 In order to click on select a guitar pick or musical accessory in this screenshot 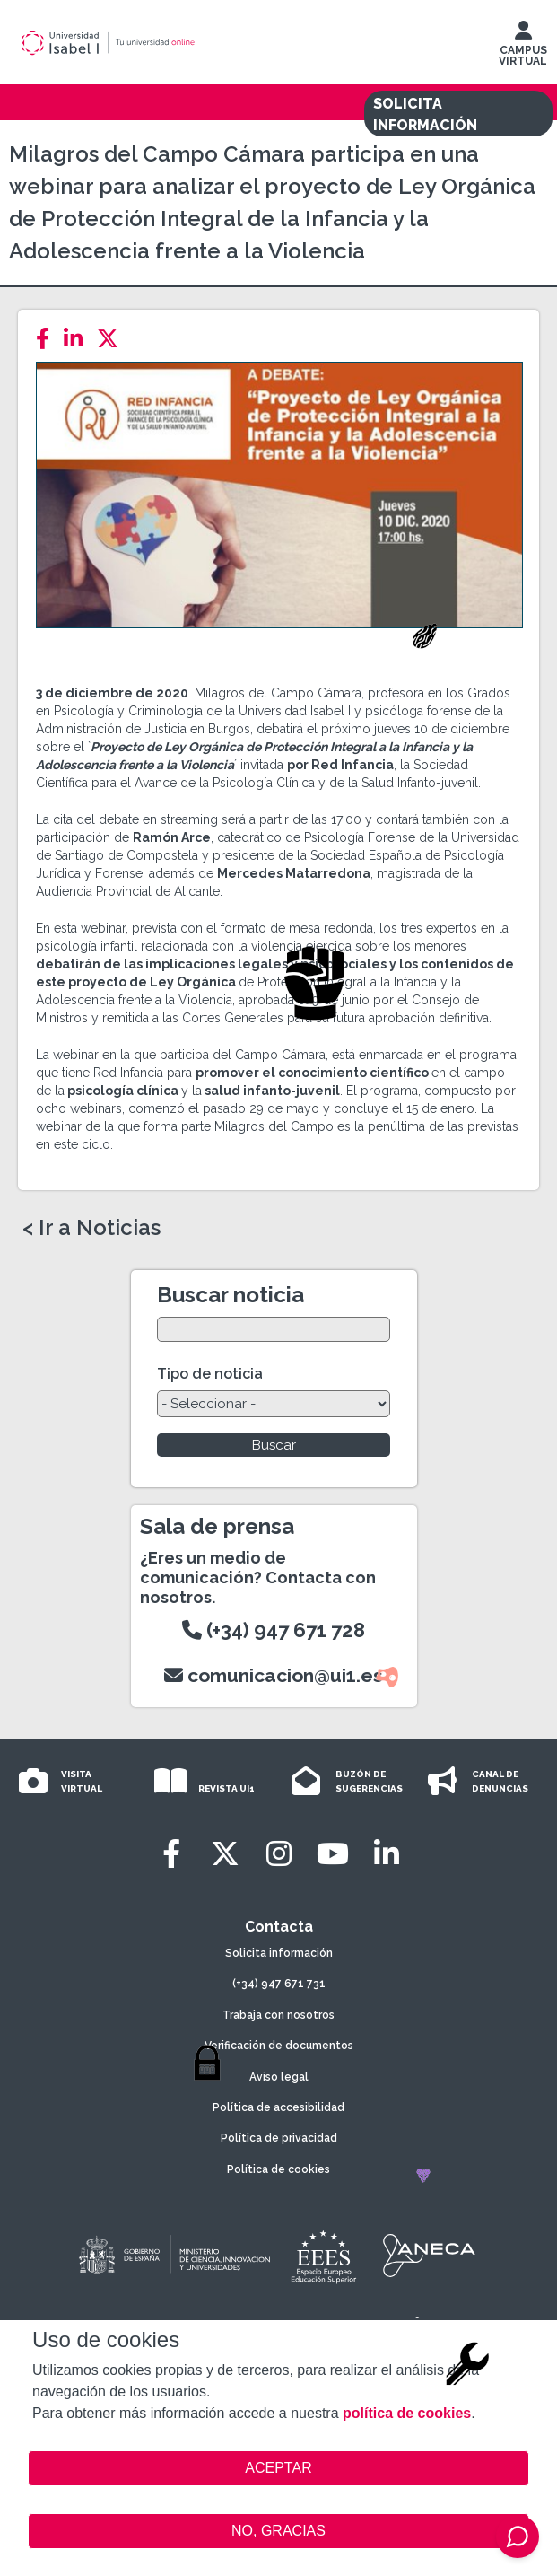, I will do `click(423, 2176)`.